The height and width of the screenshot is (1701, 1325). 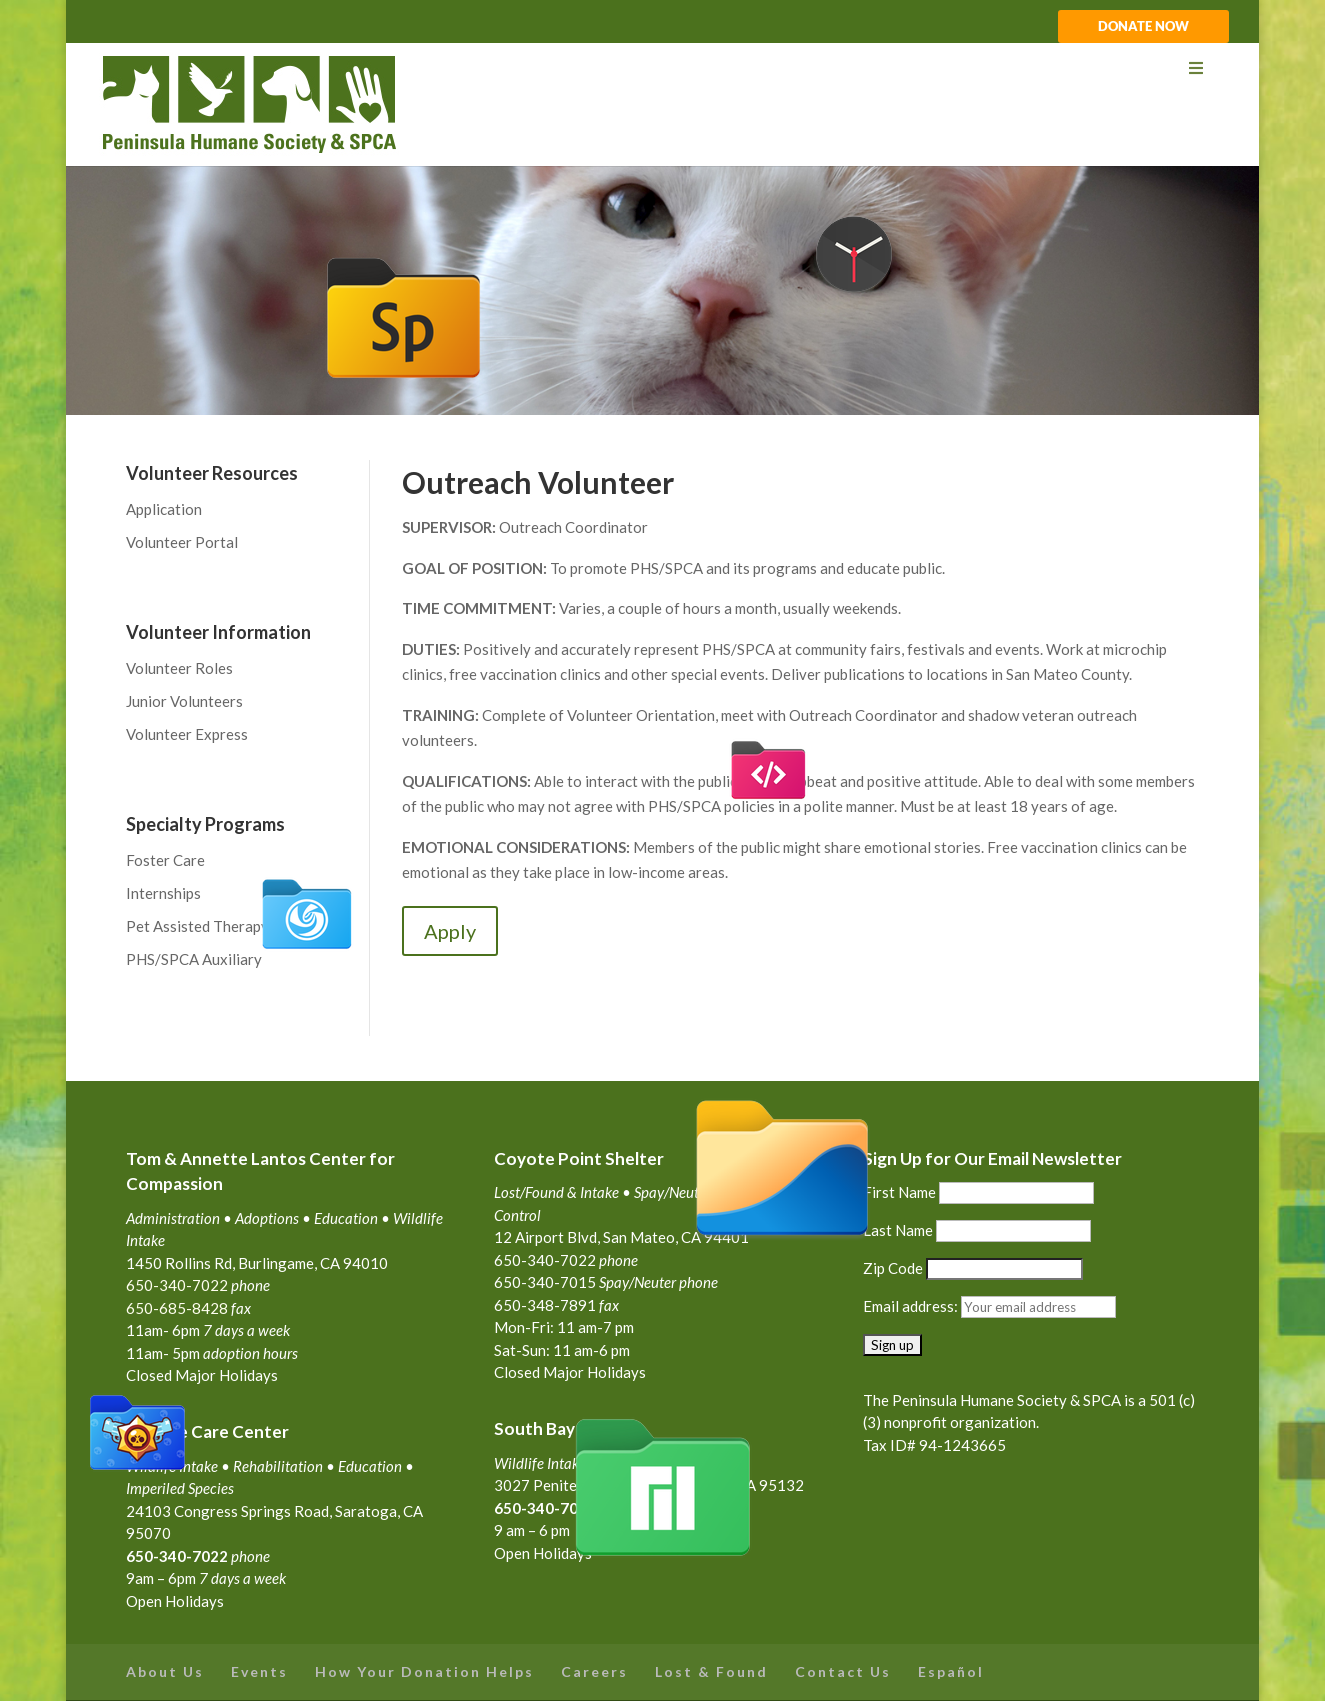 What do you see at coordinates (662, 1492) in the screenshot?
I see `open manjaro linux system folder` at bounding box center [662, 1492].